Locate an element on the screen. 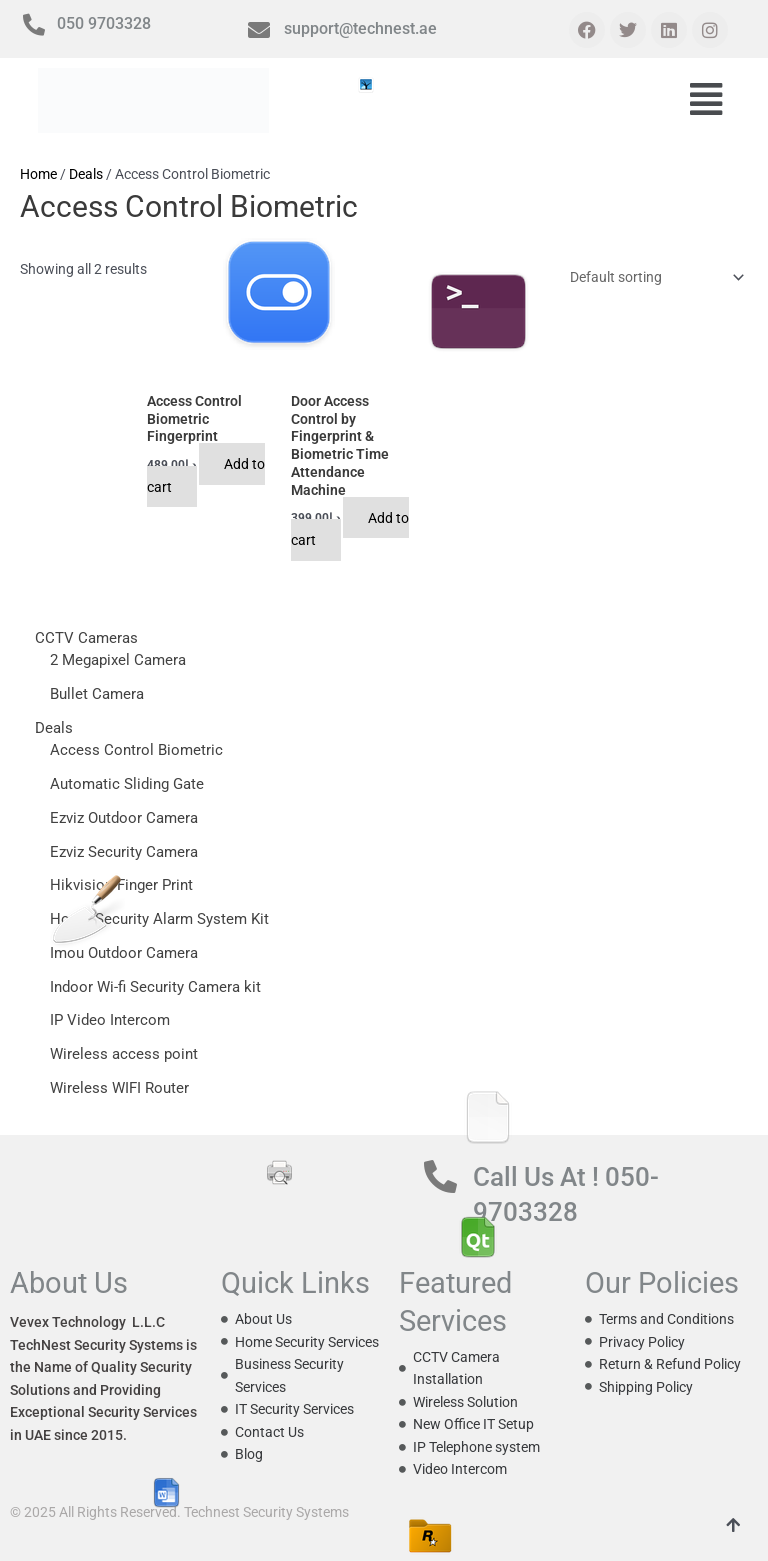 The image size is (768, 1561). open a microsoft word document is located at coordinates (166, 1492).